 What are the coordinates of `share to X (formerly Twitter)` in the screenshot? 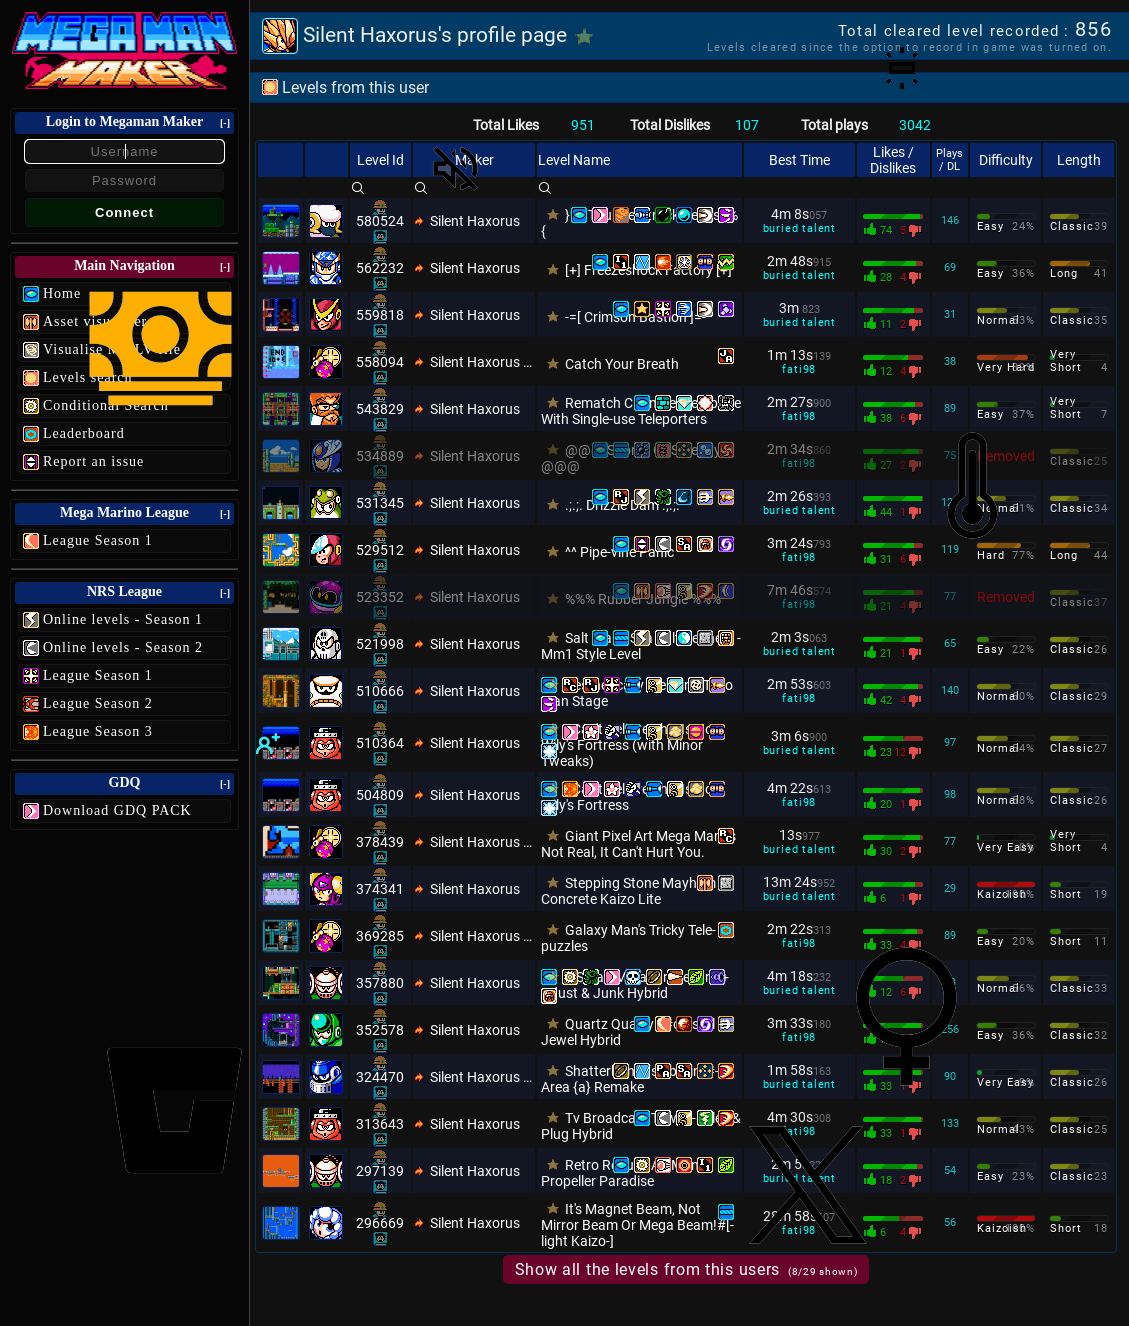 It's located at (808, 1185).